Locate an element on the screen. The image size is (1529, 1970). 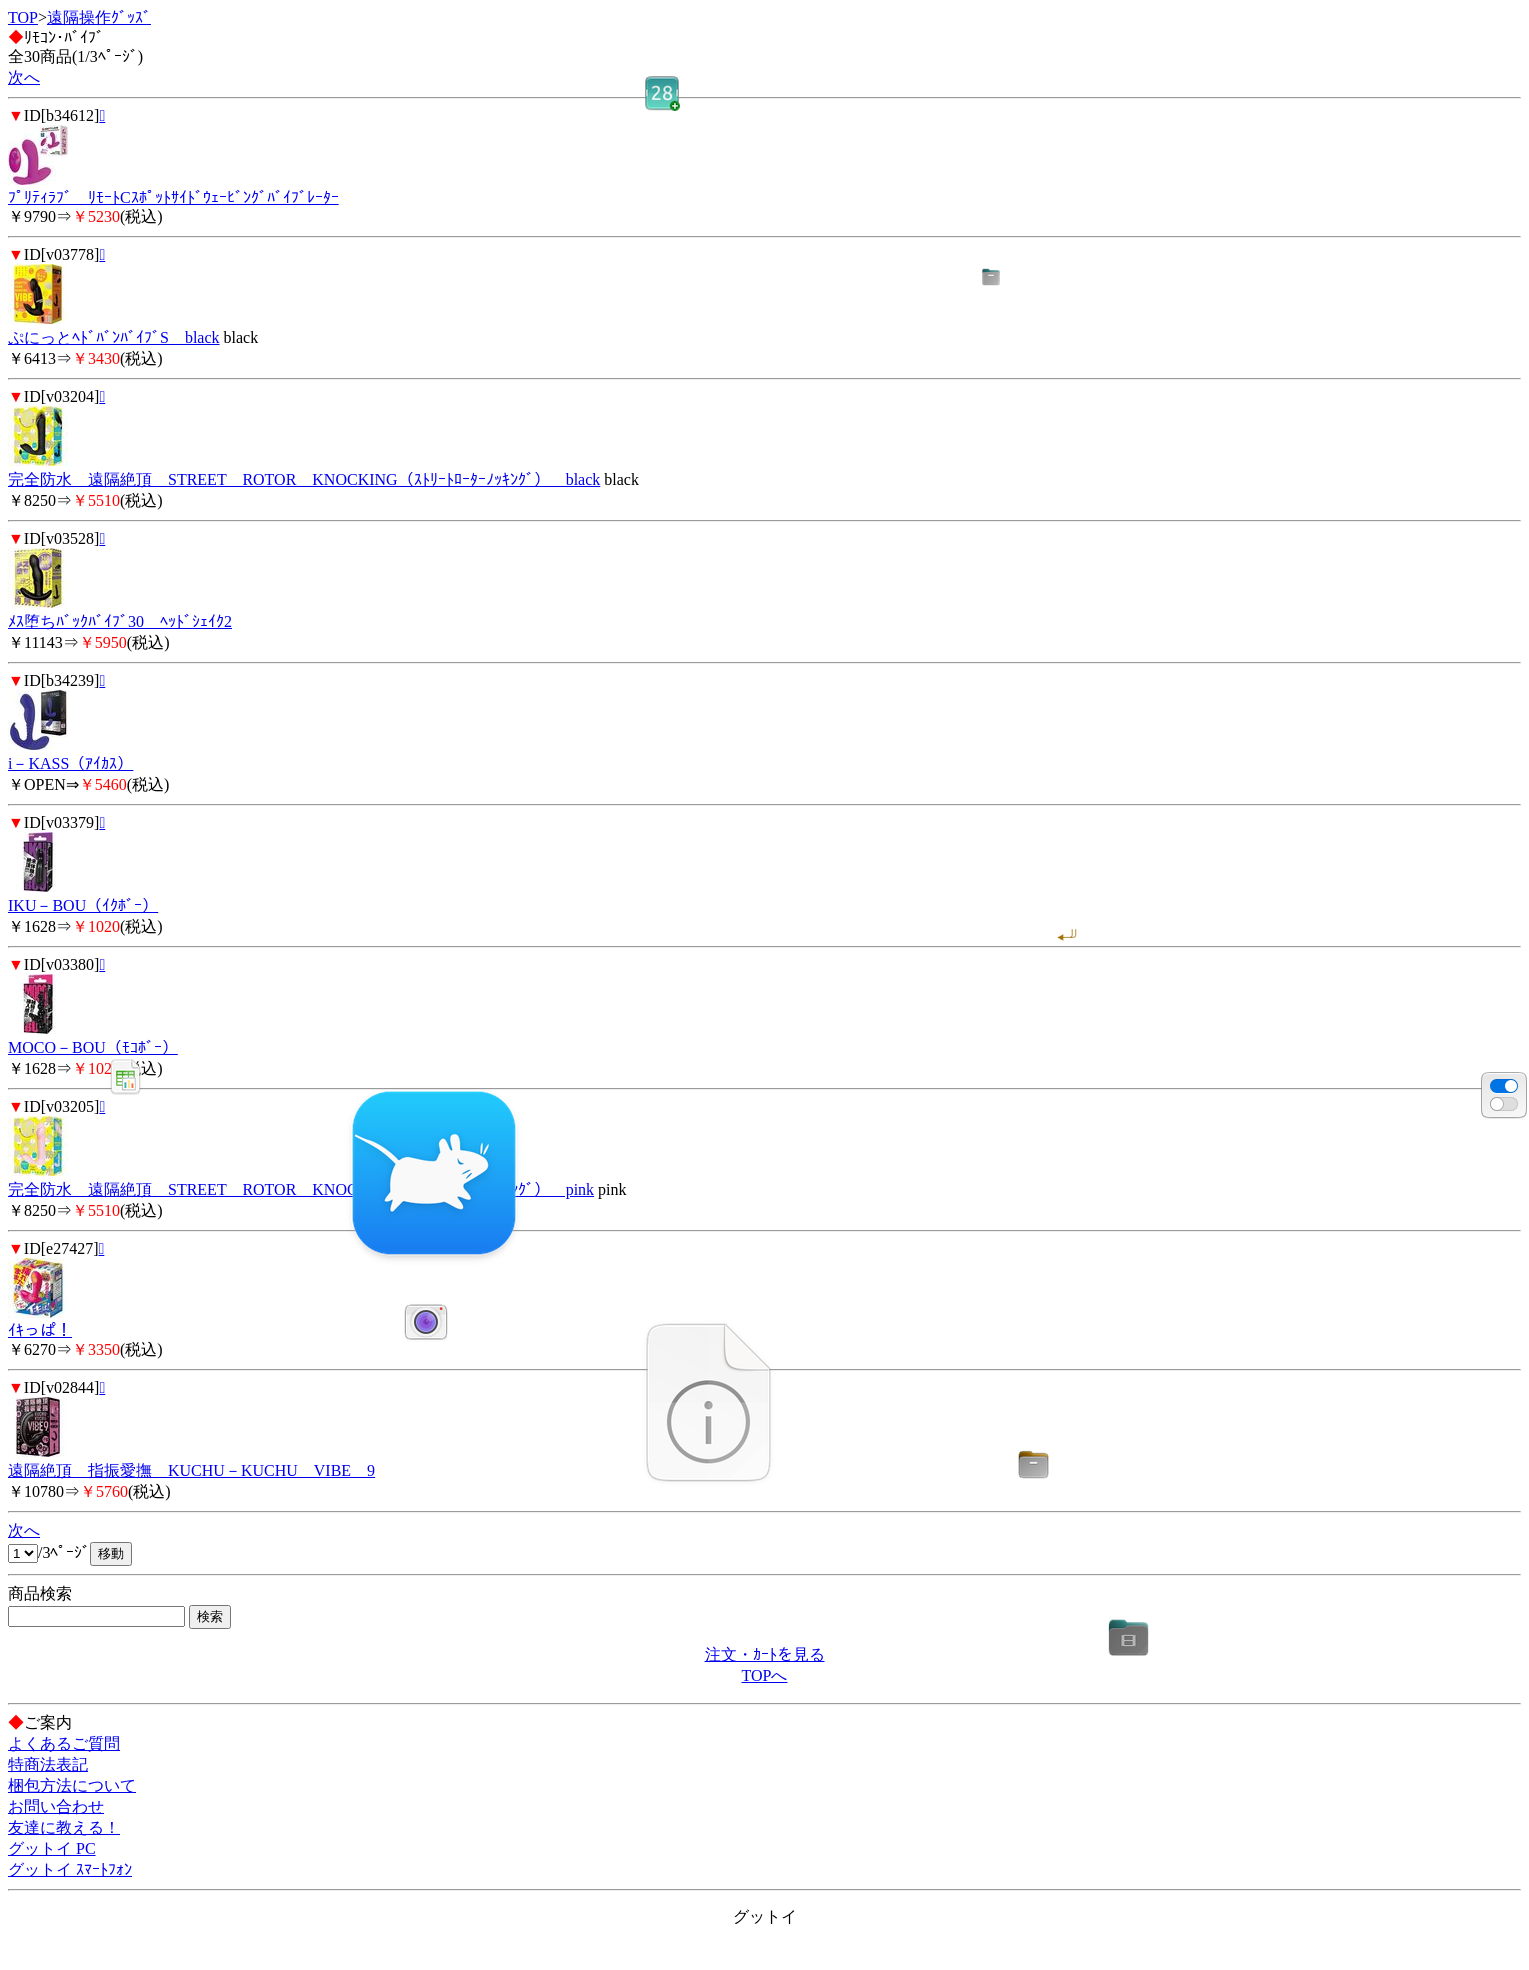
open cheese webcam application is located at coordinates (426, 1322).